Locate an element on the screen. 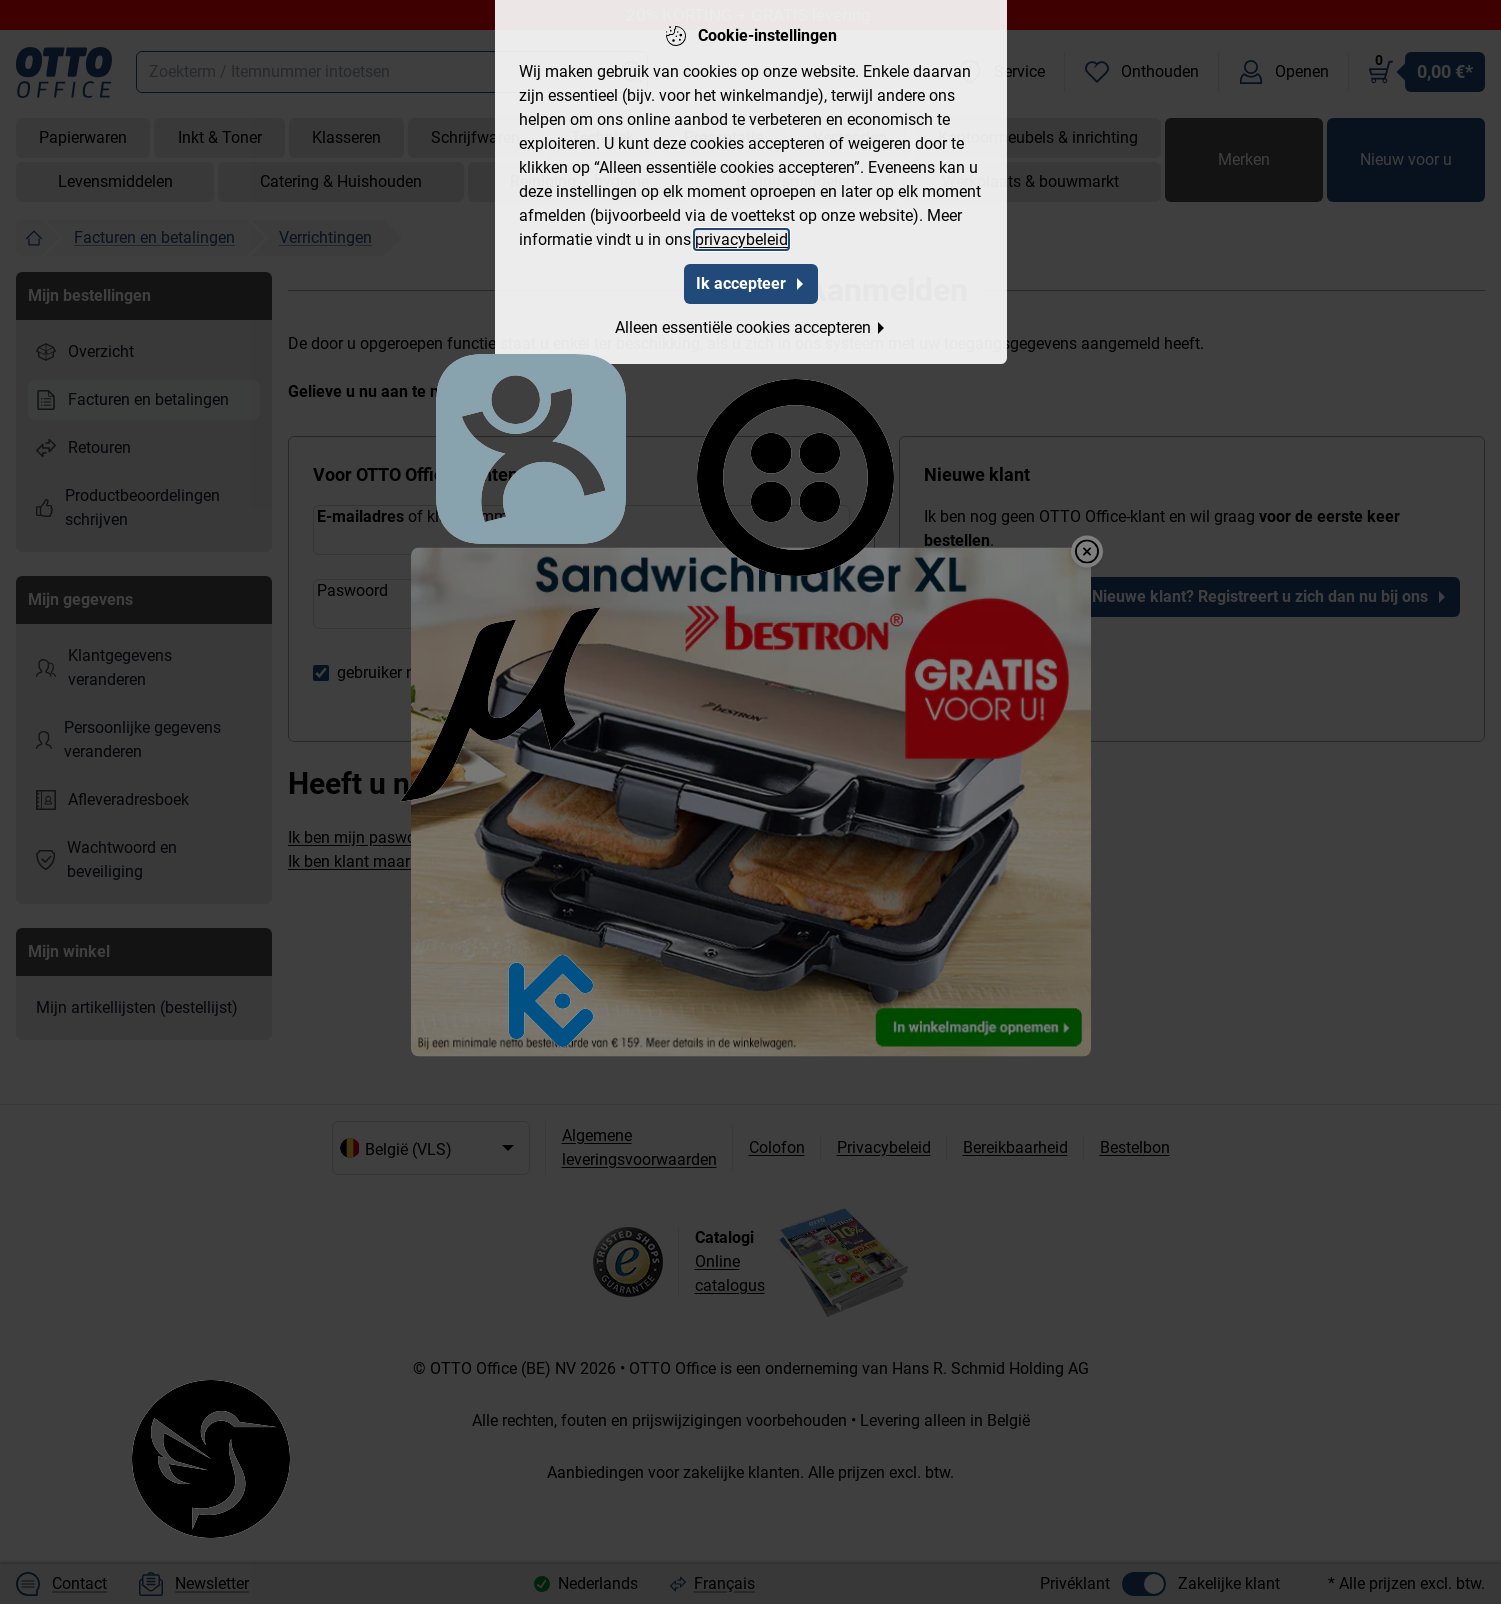 The height and width of the screenshot is (1604, 1501). lubuntu linux distribution logo is located at coordinates (211, 1459).